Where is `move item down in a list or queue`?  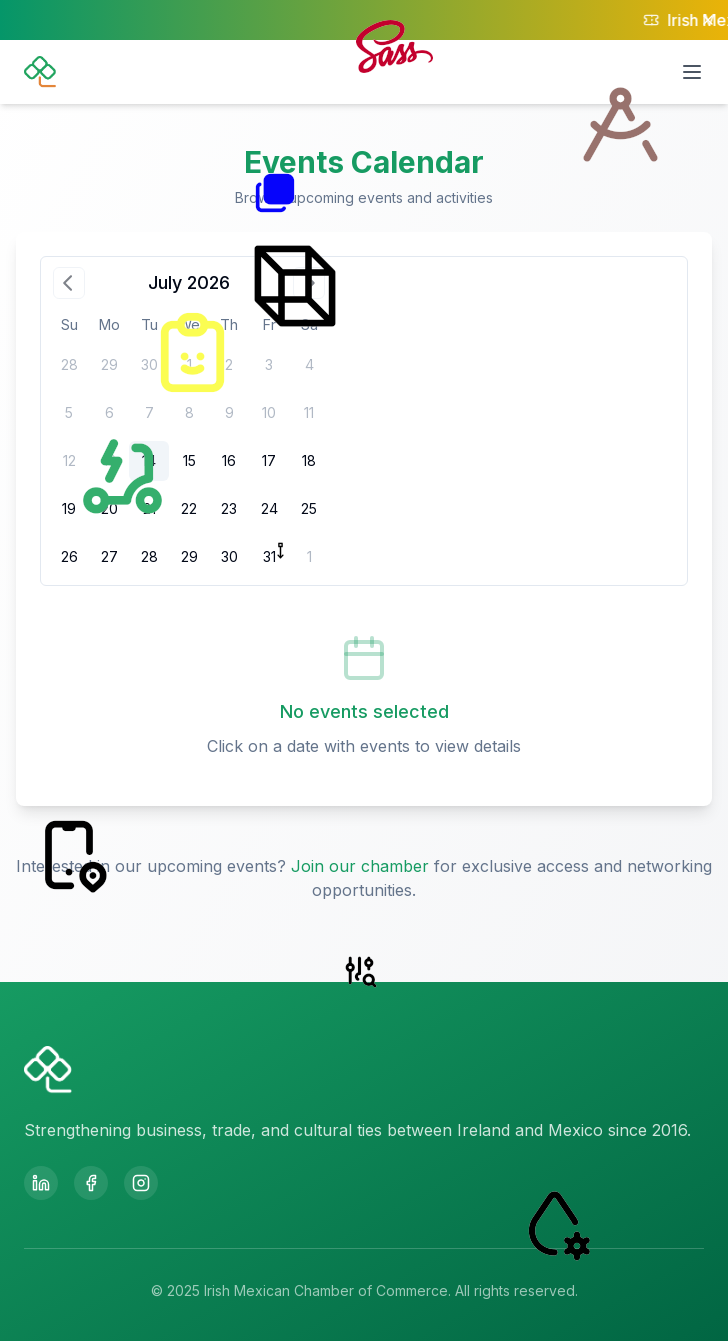
move item down in a list or queue is located at coordinates (280, 550).